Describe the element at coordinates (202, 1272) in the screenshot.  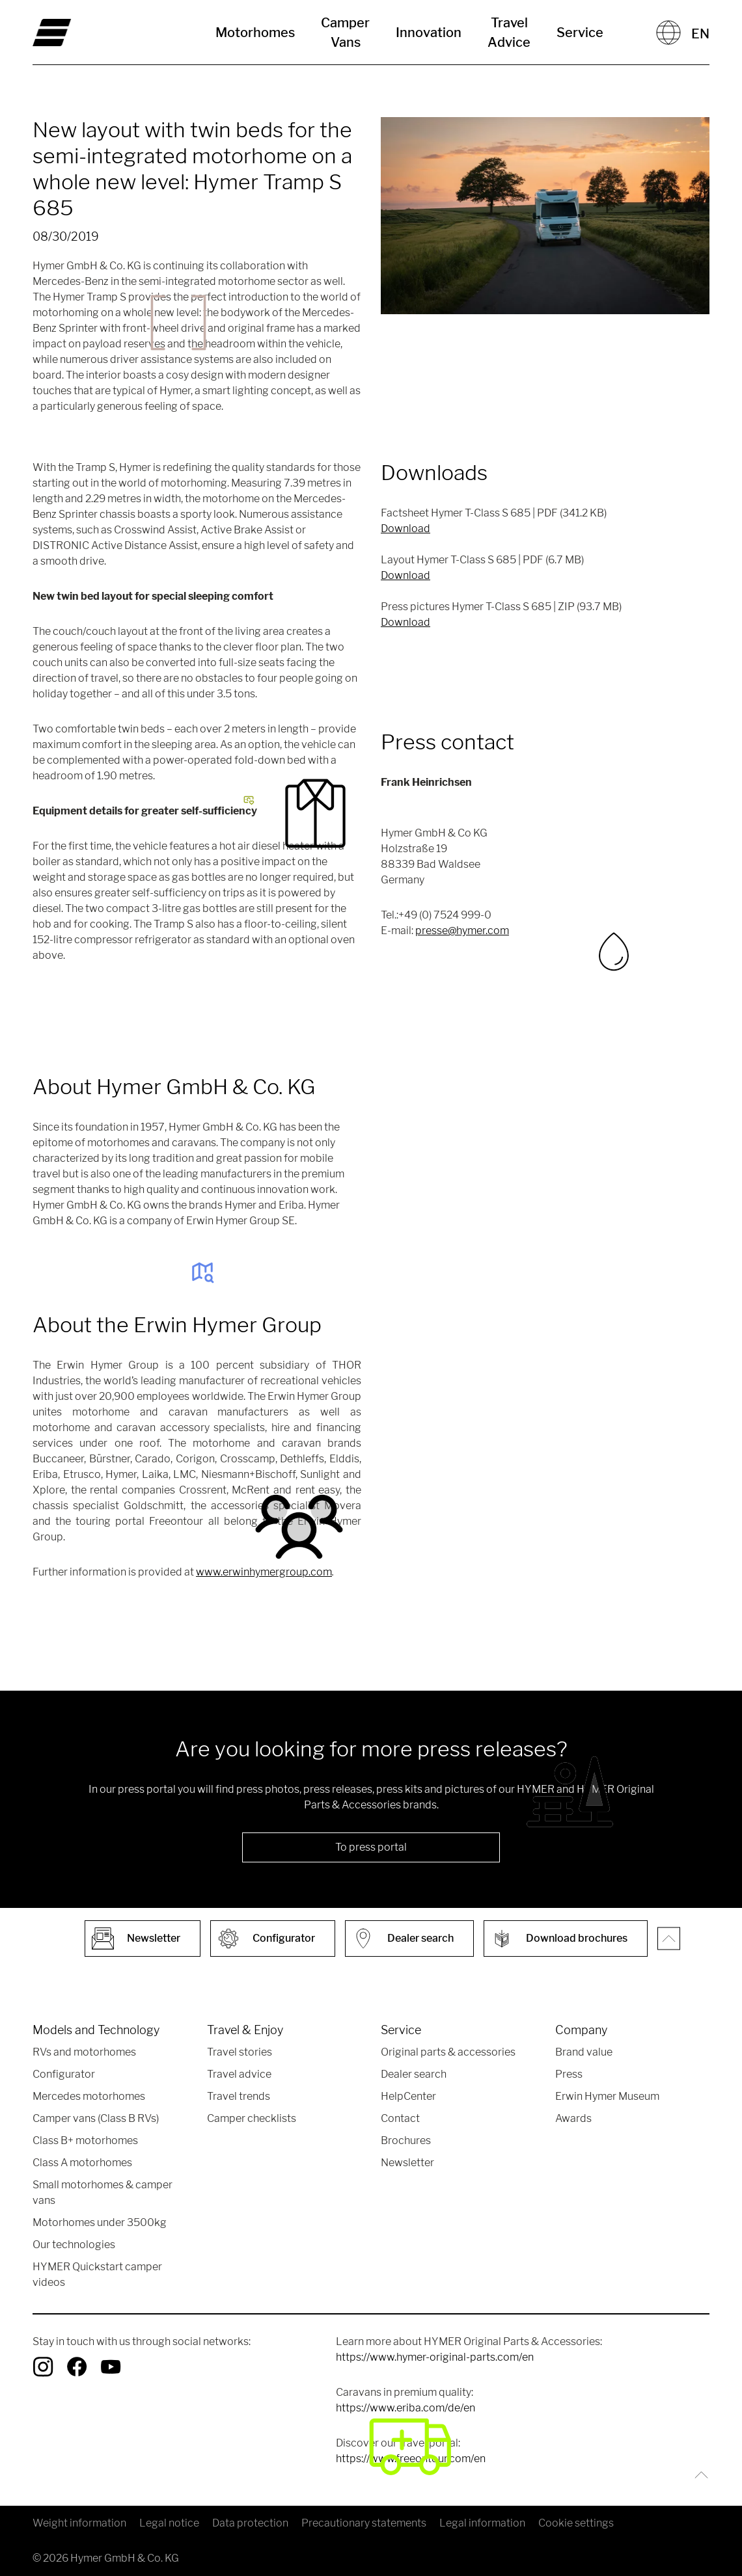
I see `search for a location on the map` at that location.